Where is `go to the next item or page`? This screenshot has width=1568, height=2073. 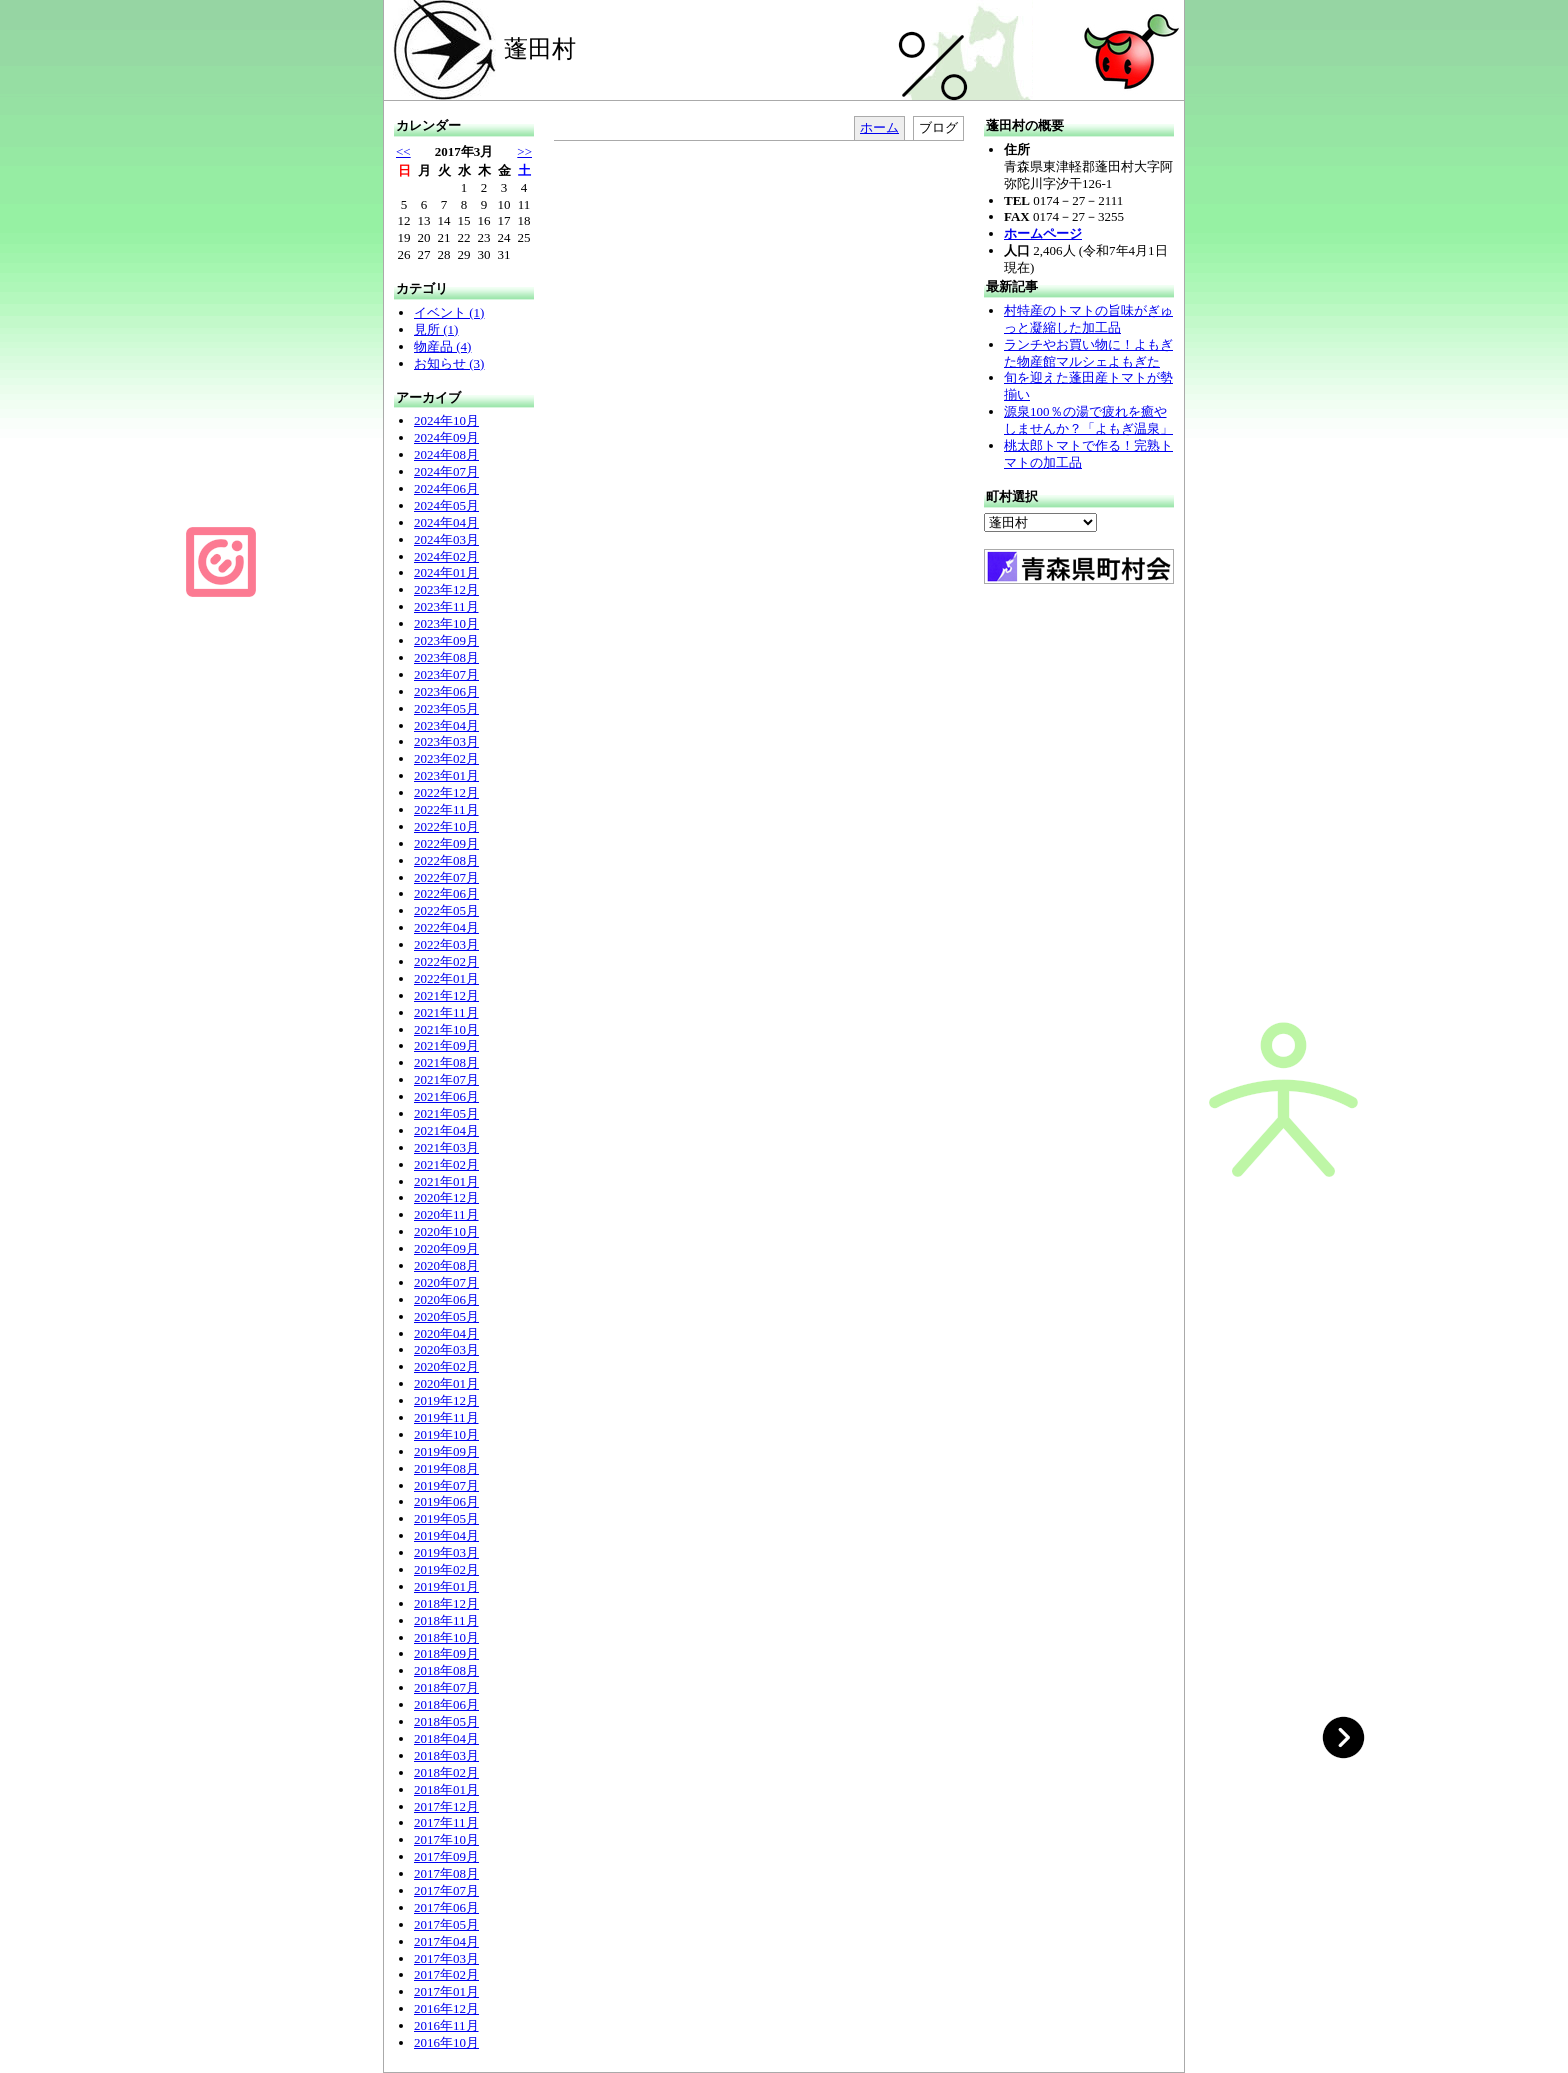 go to the next item or page is located at coordinates (1343, 1737).